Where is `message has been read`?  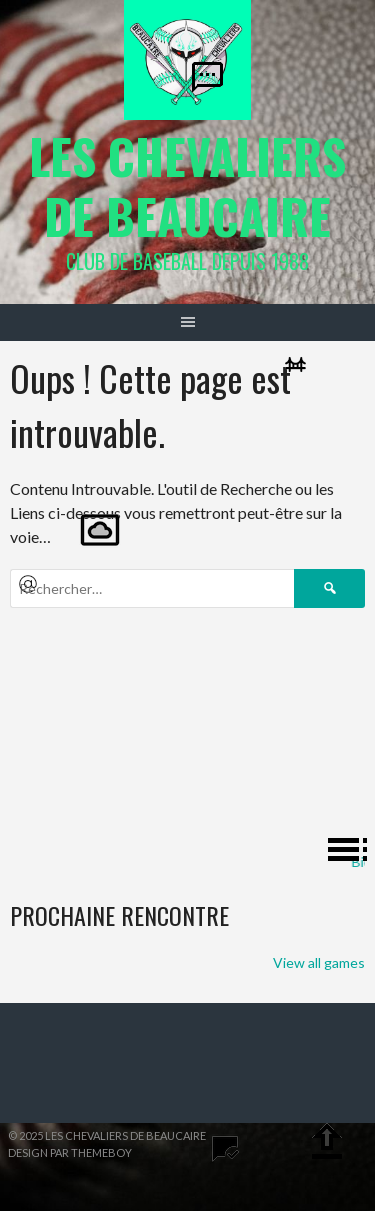
message has been read is located at coordinates (225, 1149).